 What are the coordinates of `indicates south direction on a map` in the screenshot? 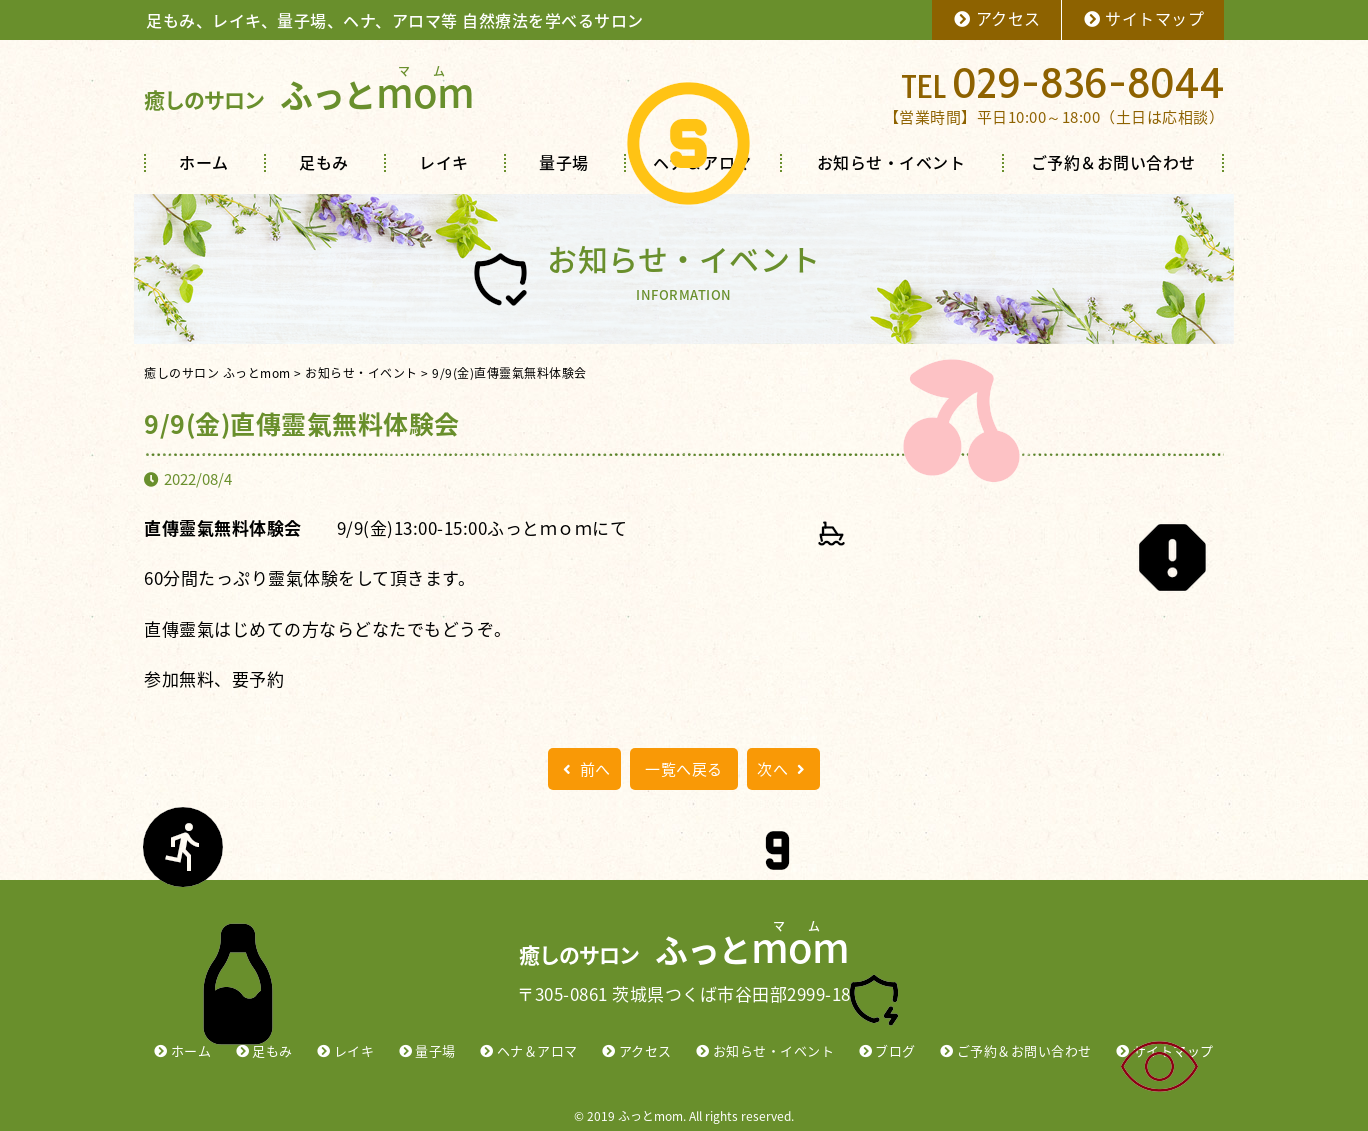 It's located at (688, 143).